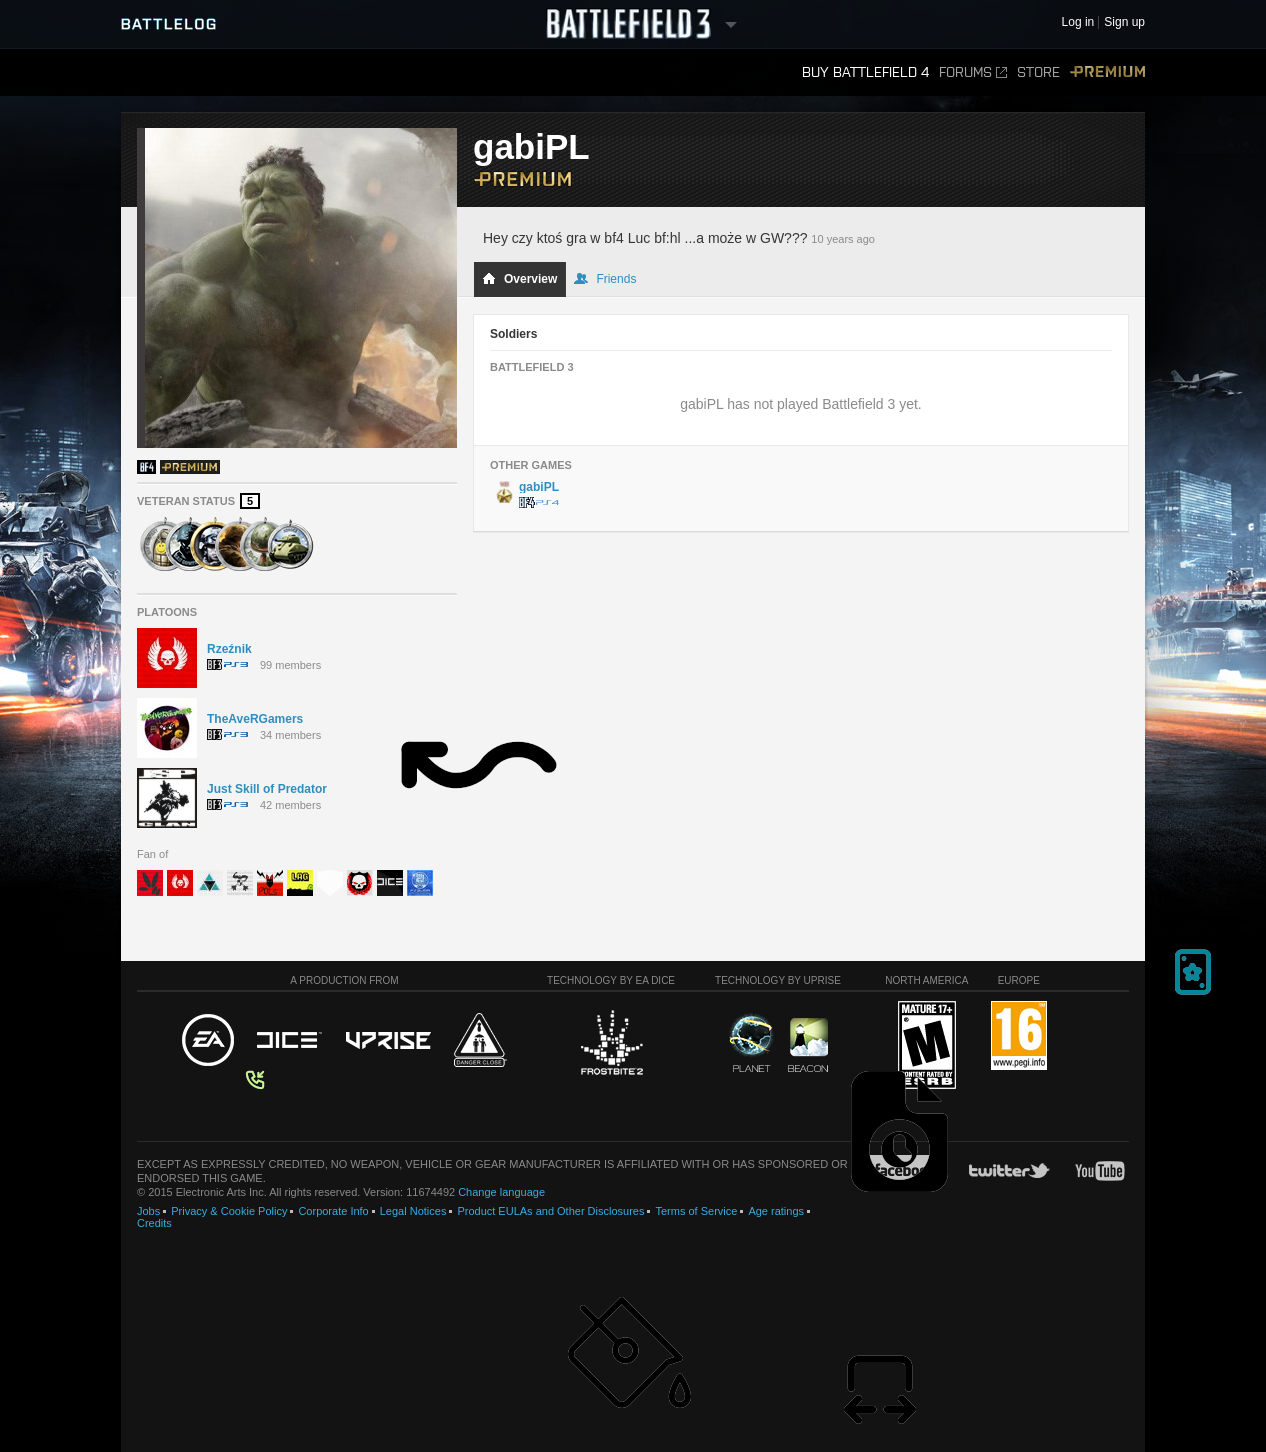 The image size is (1266, 1452). I want to click on incoming call notification, so click(255, 1079).